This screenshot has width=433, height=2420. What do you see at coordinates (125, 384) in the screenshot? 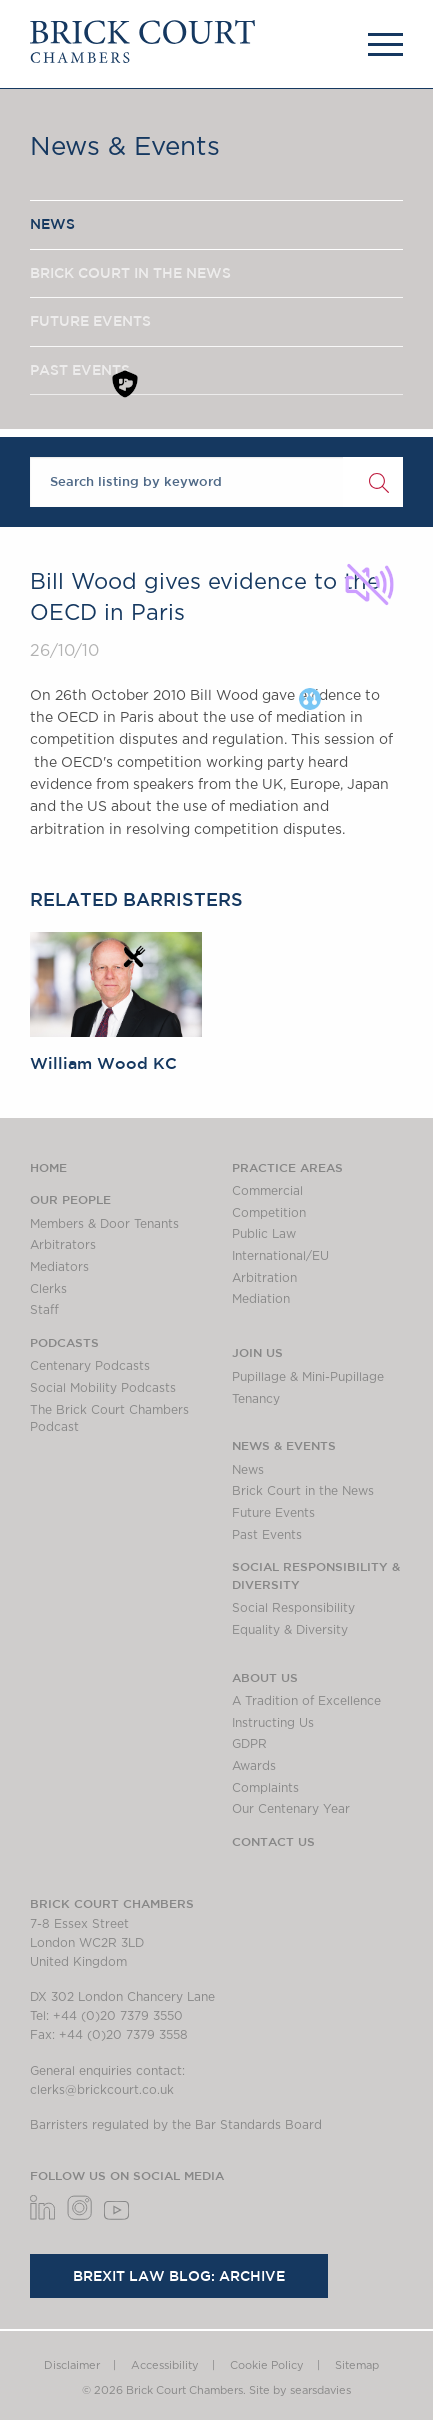
I see `access pet protection or insurance services` at bounding box center [125, 384].